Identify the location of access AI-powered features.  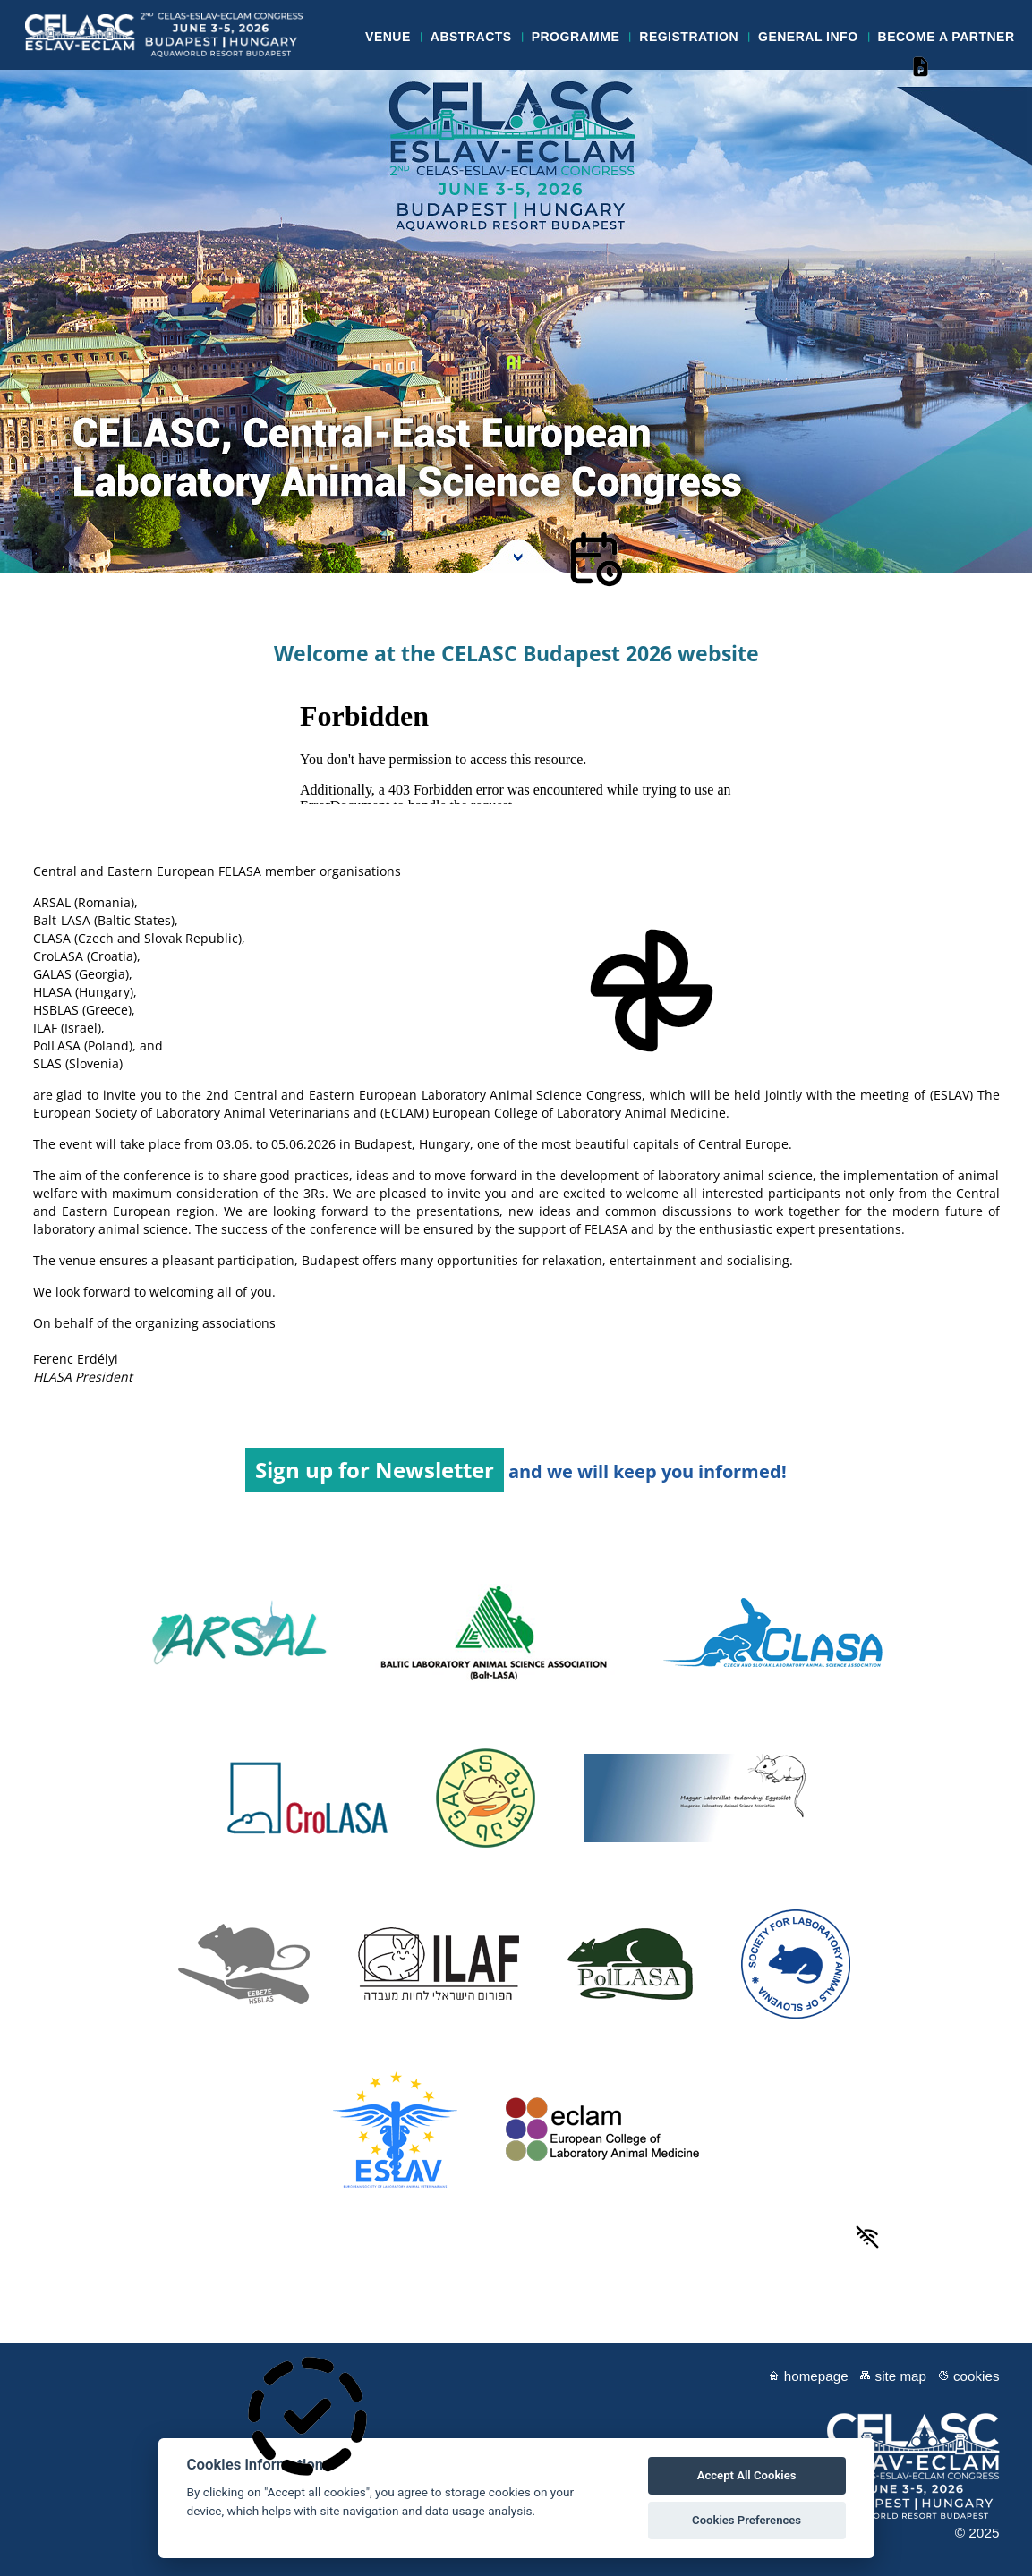
(514, 362).